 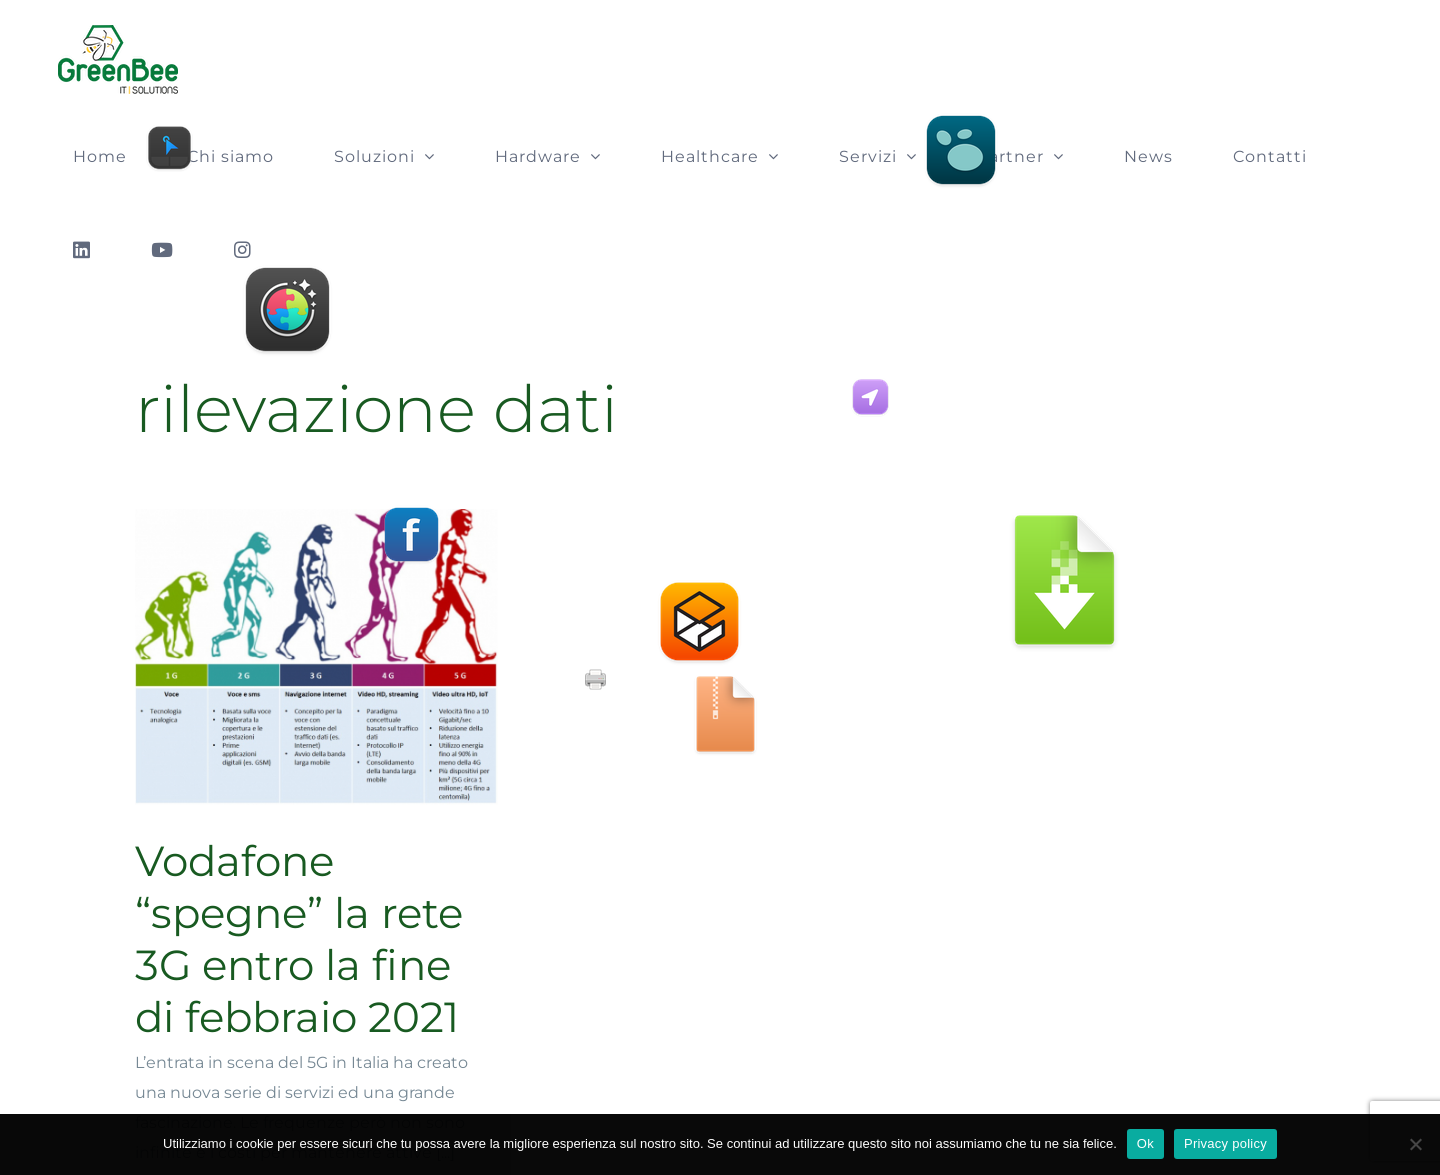 What do you see at coordinates (725, 715) in the screenshot?
I see `open a compressed archive file` at bounding box center [725, 715].